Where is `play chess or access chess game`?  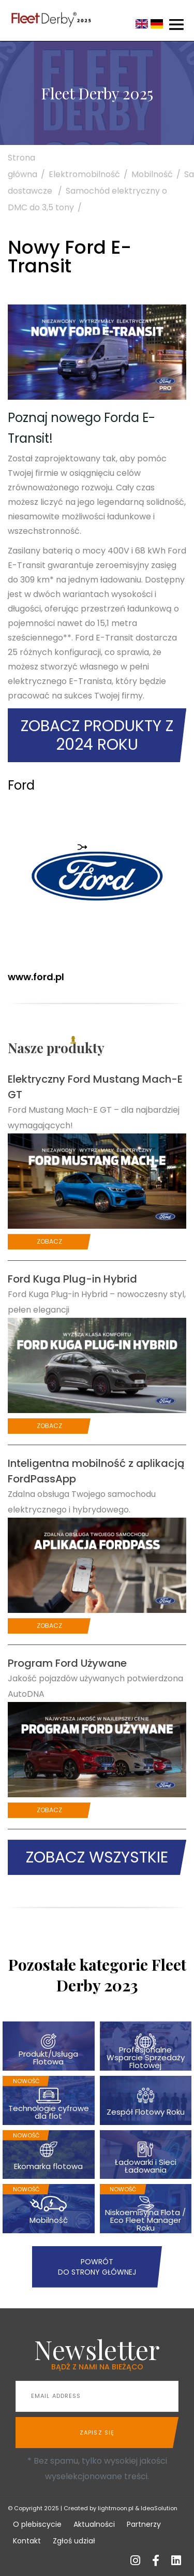 play chess or access chess game is located at coordinates (73, 1040).